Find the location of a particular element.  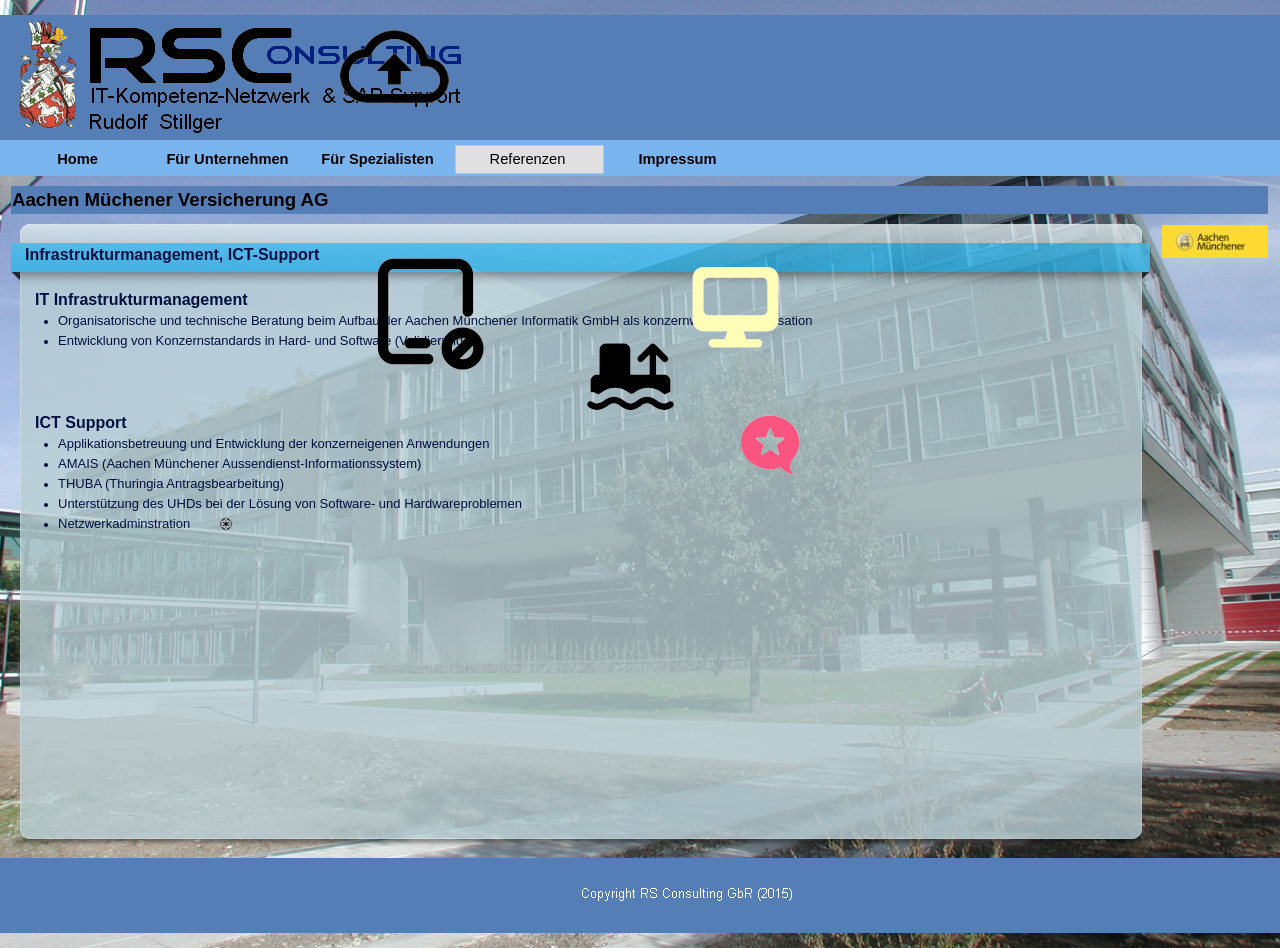

upload or export water pump data is located at coordinates (630, 374).